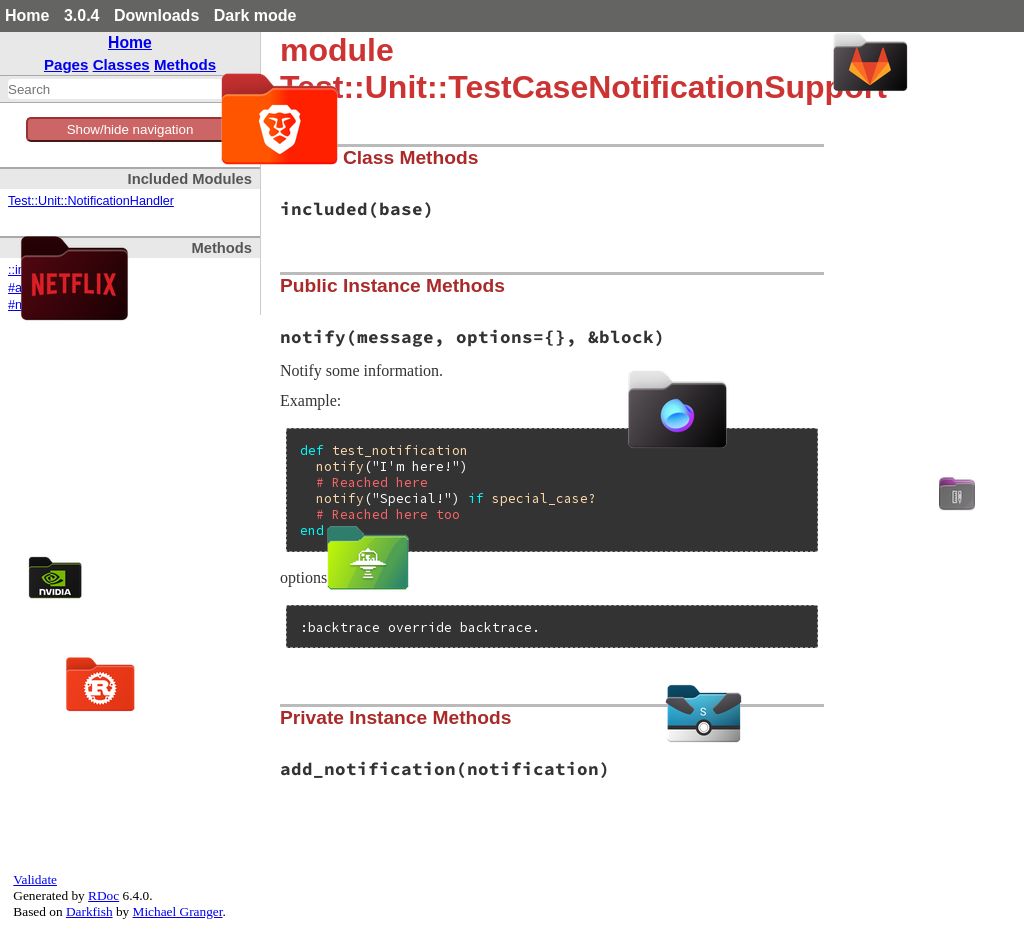  What do you see at coordinates (74, 281) in the screenshot?
I see `open folder containing Netflix downloads or media` at bounding box center [74, 281].